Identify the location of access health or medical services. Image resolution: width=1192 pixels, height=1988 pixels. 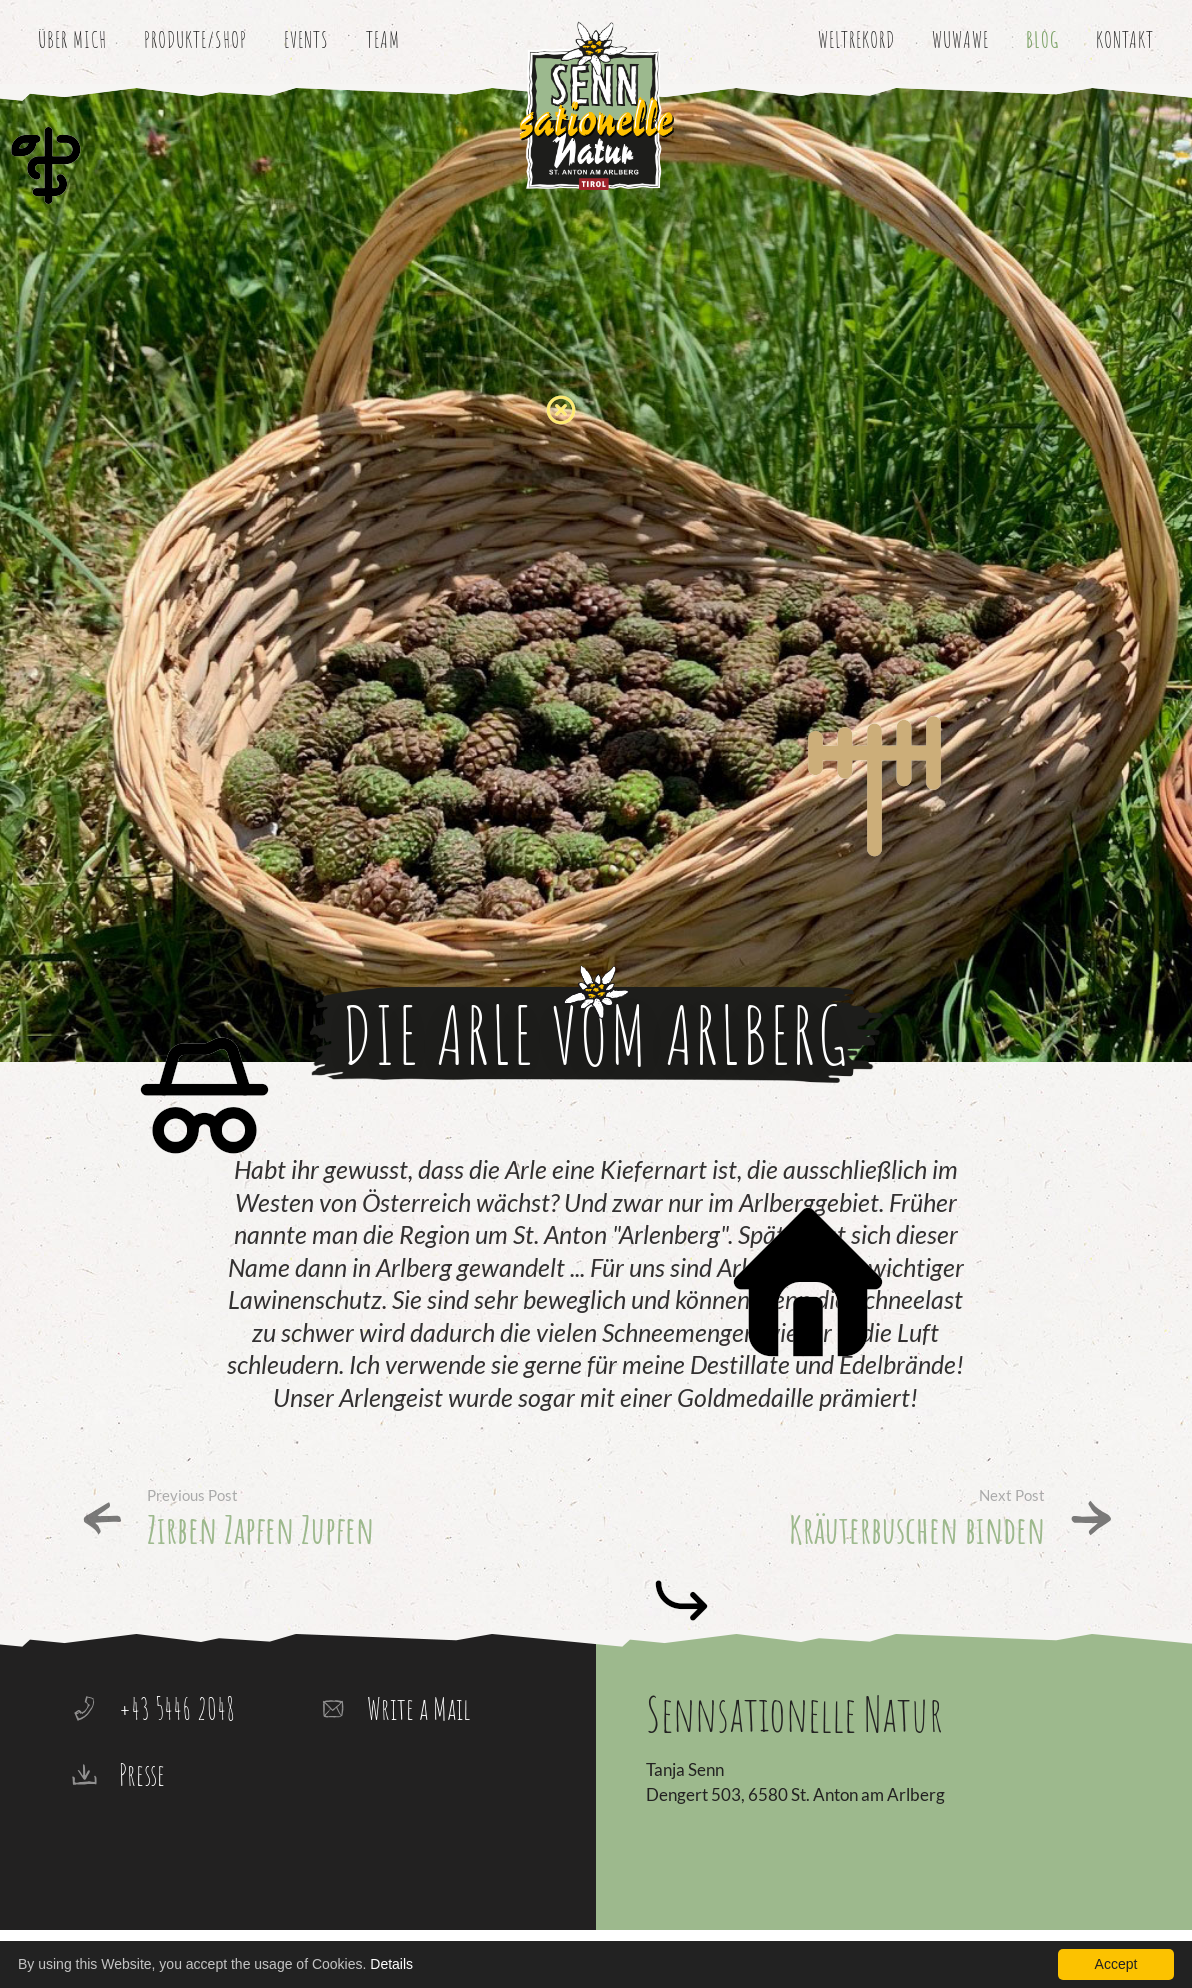
(48, 165).